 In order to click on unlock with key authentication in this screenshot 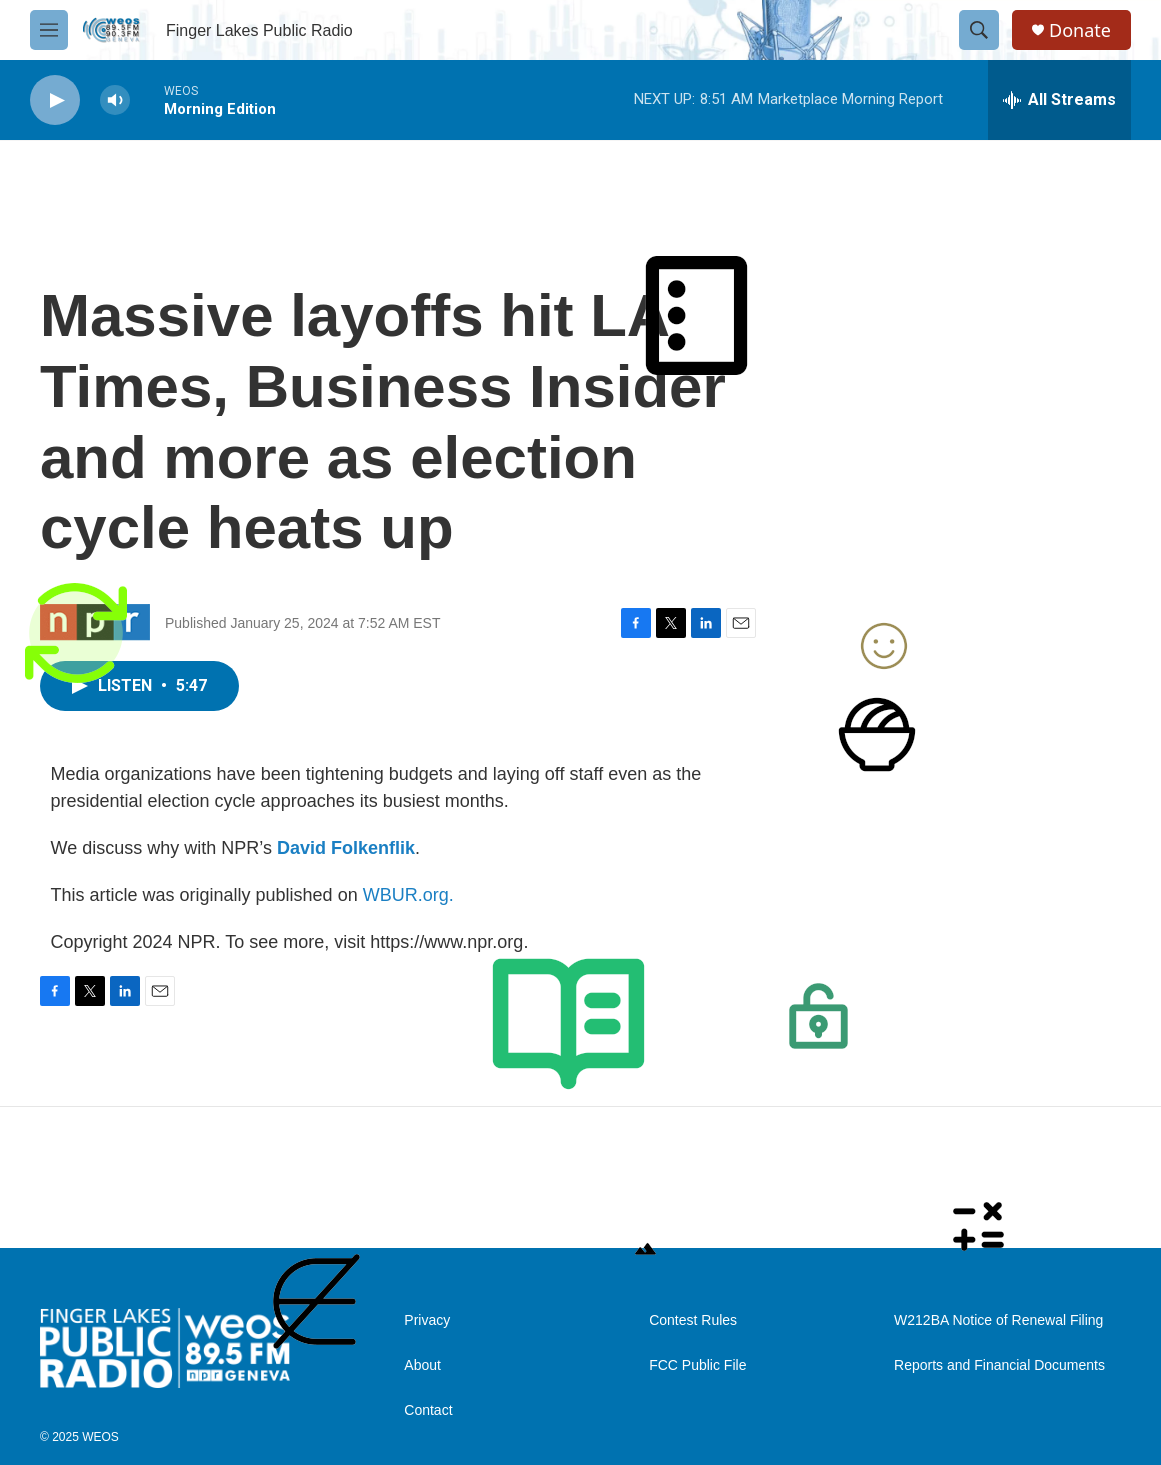, I will do `click(818, 1019)`.